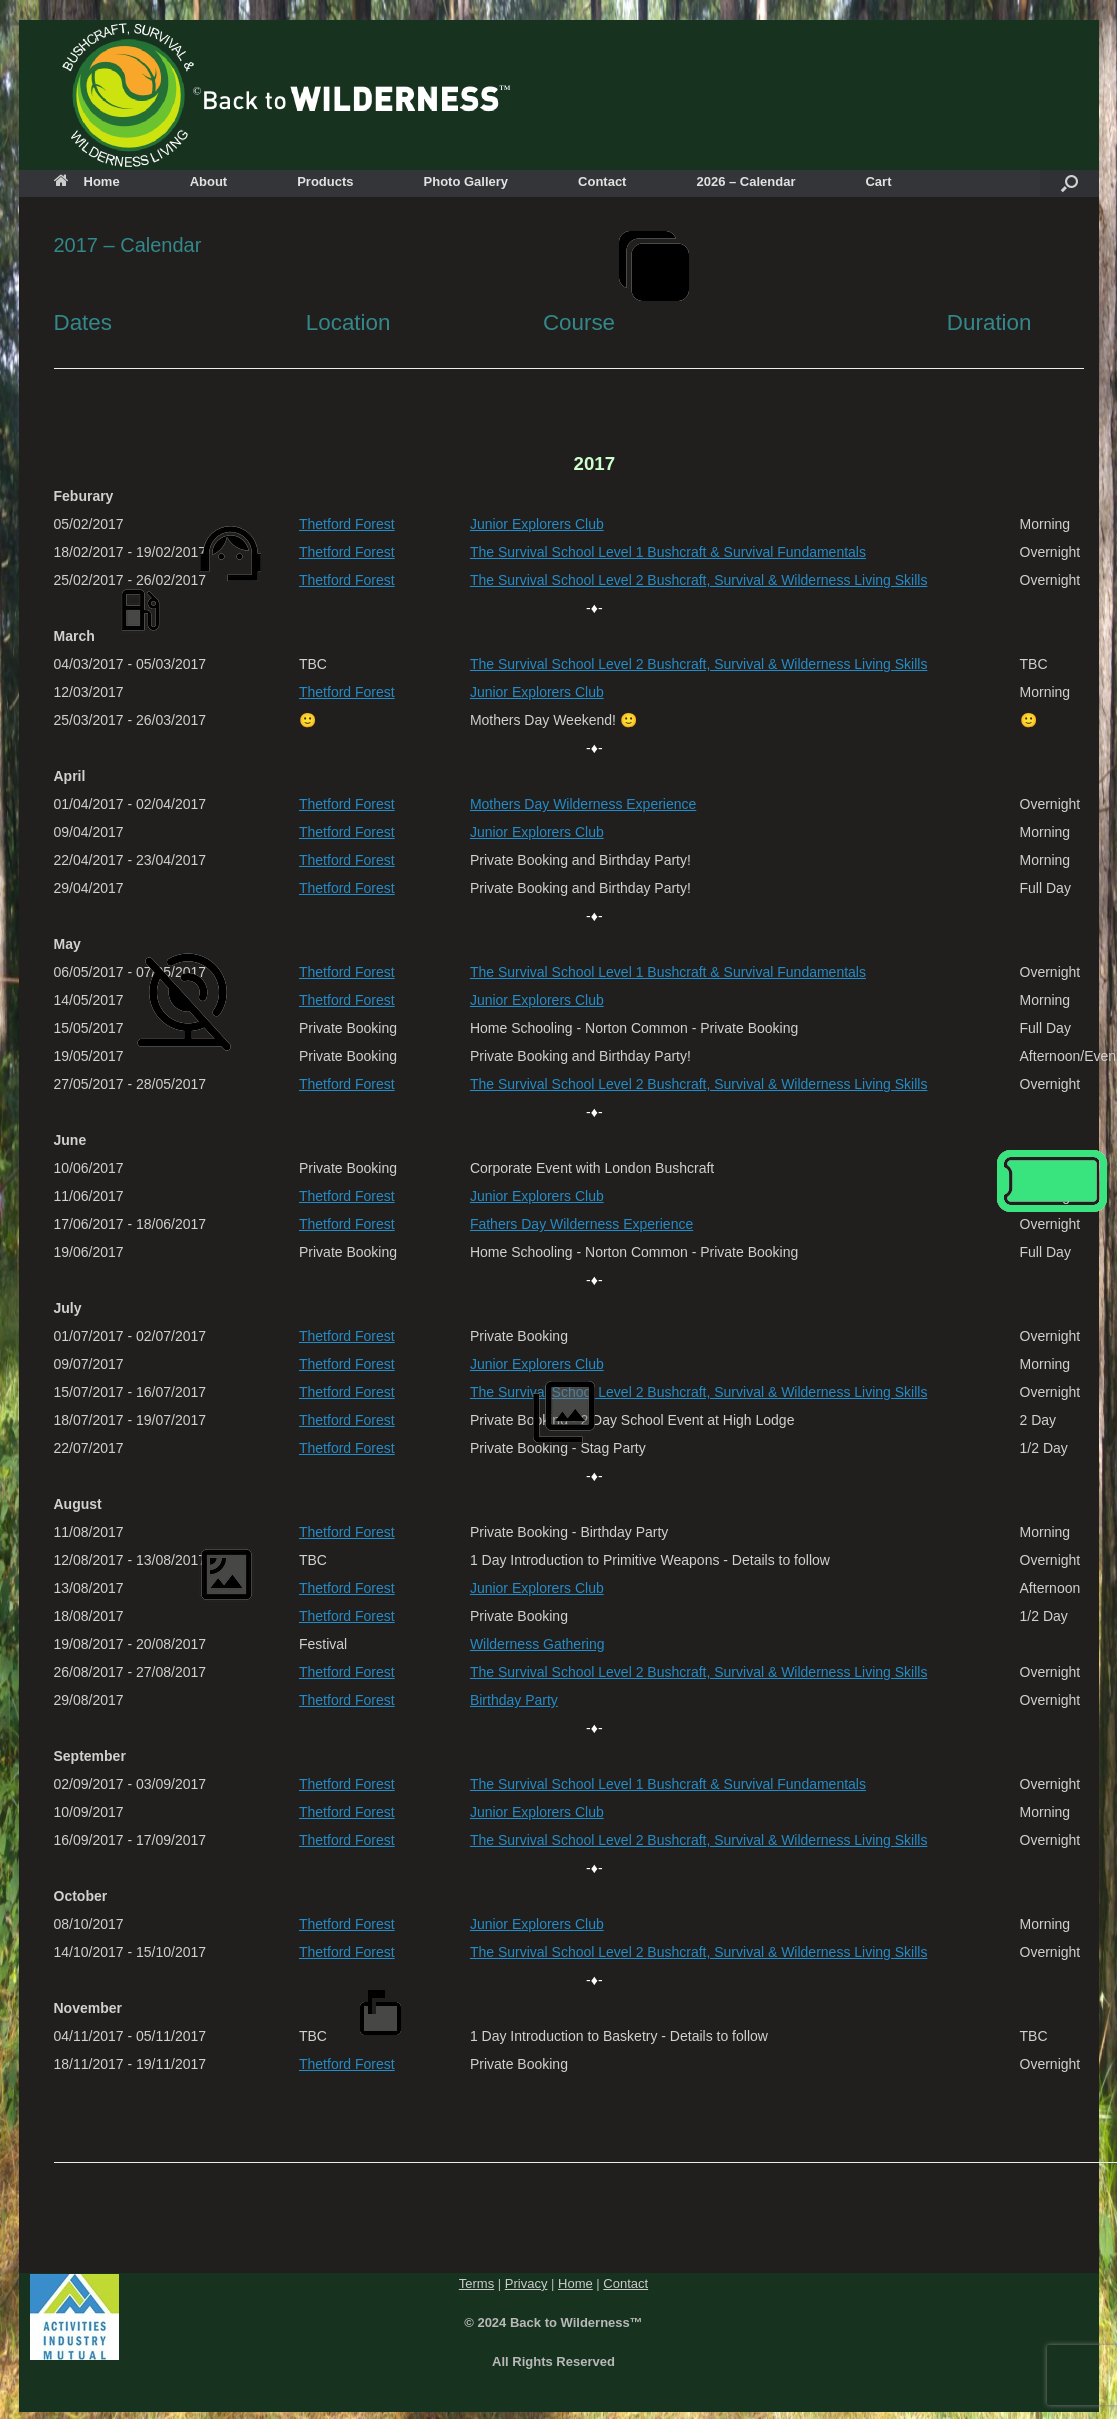 Image resolution: width=1117 pixels, height=2419 pixels. What do you see at coordinates (226, 1574) in the screenshot?
I see `switch to satellite map view` at bounding box center [226, 1574].